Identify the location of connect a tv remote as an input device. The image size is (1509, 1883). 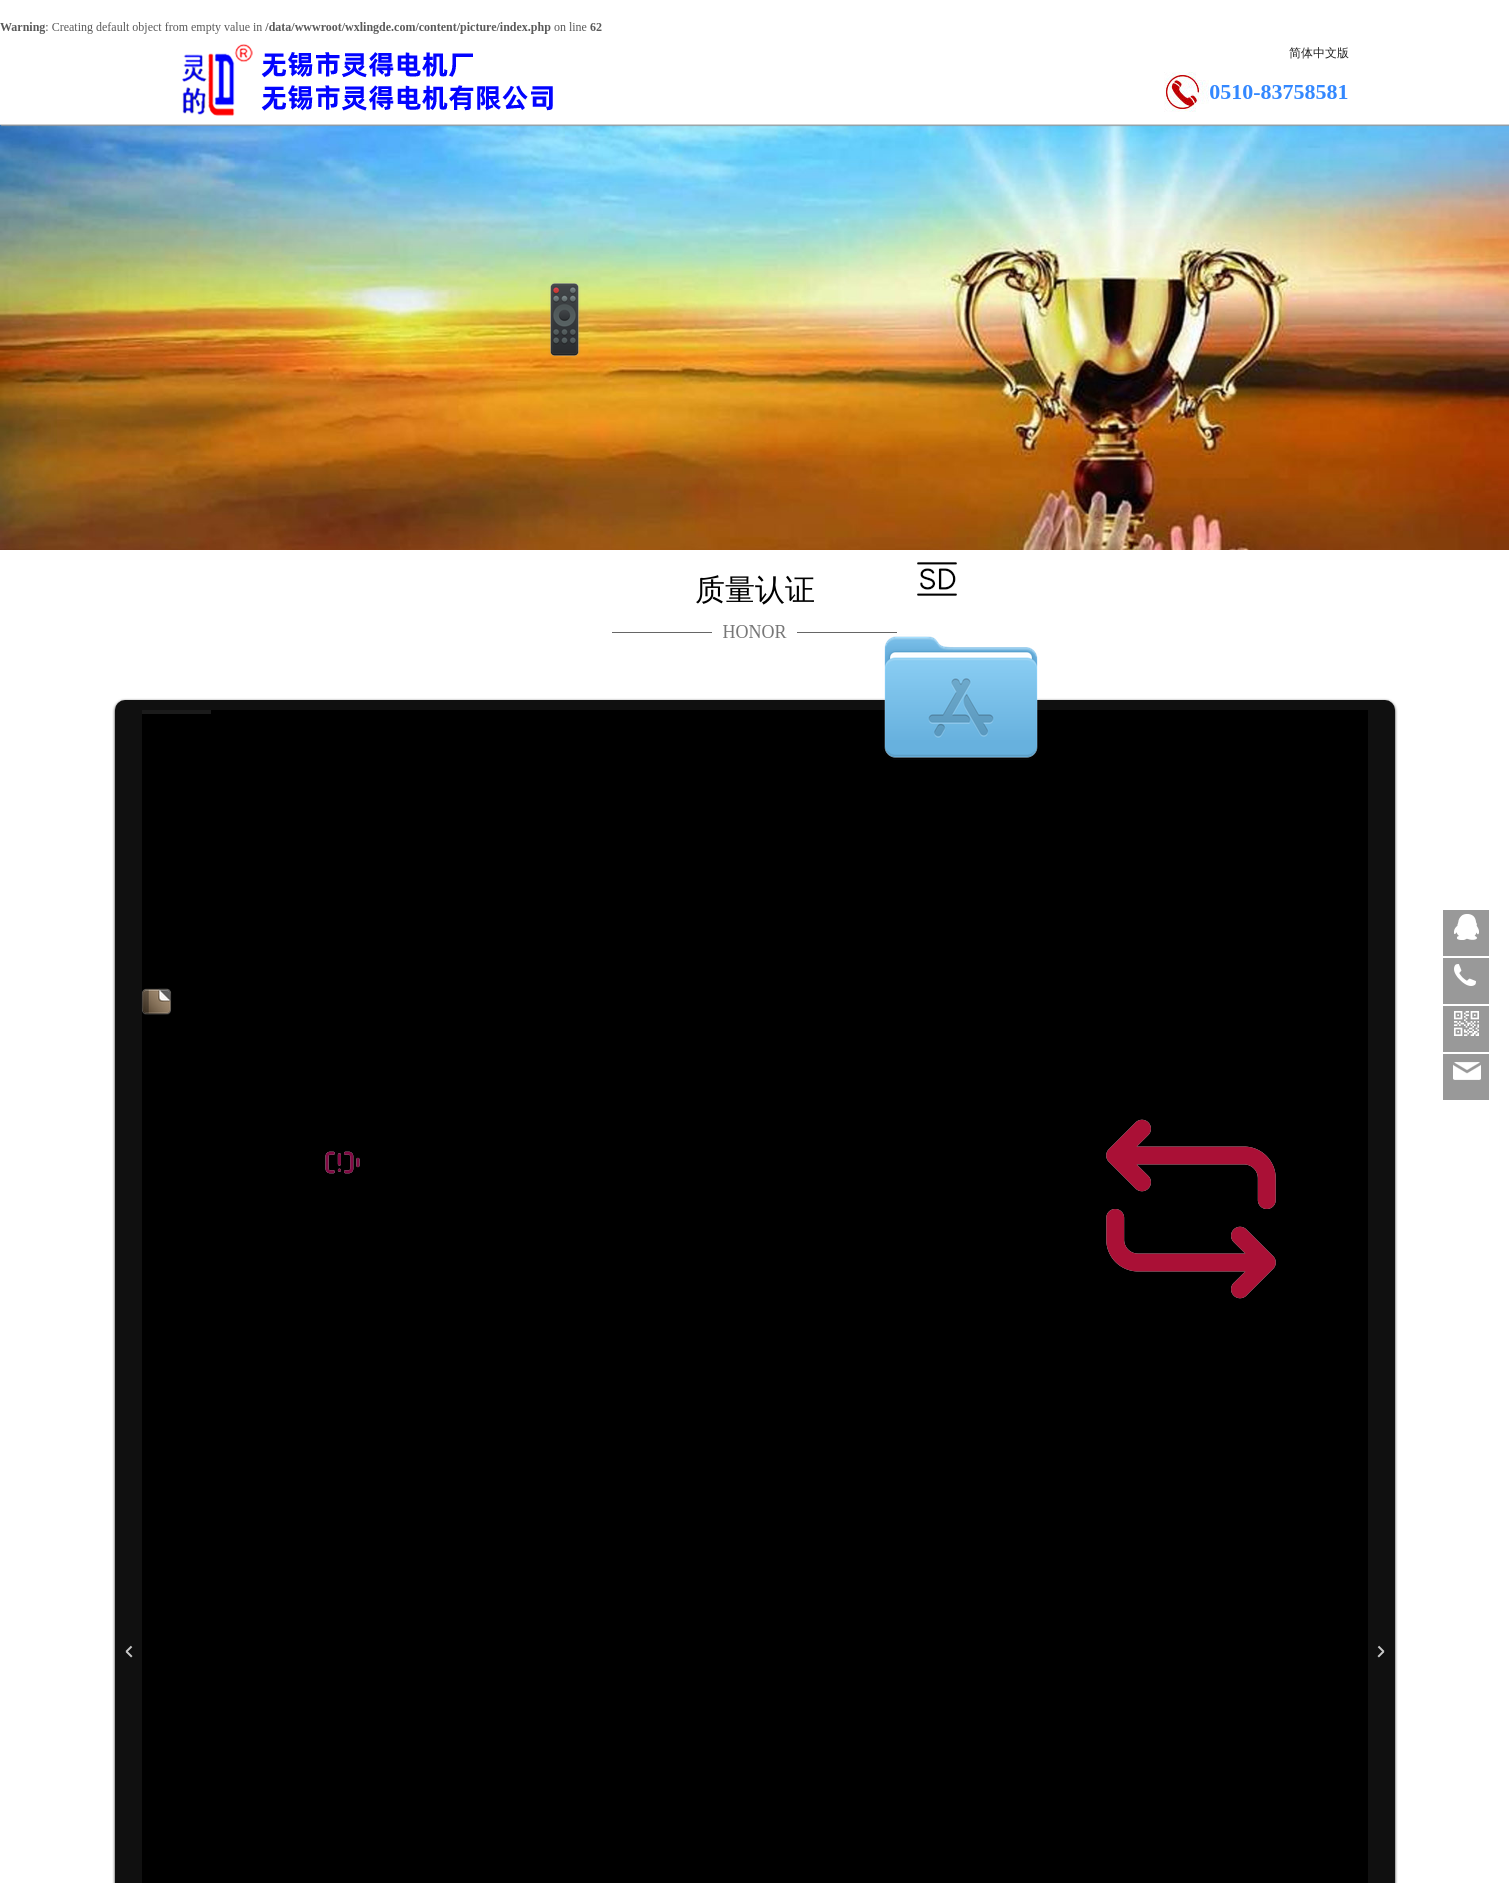
(564, 319).